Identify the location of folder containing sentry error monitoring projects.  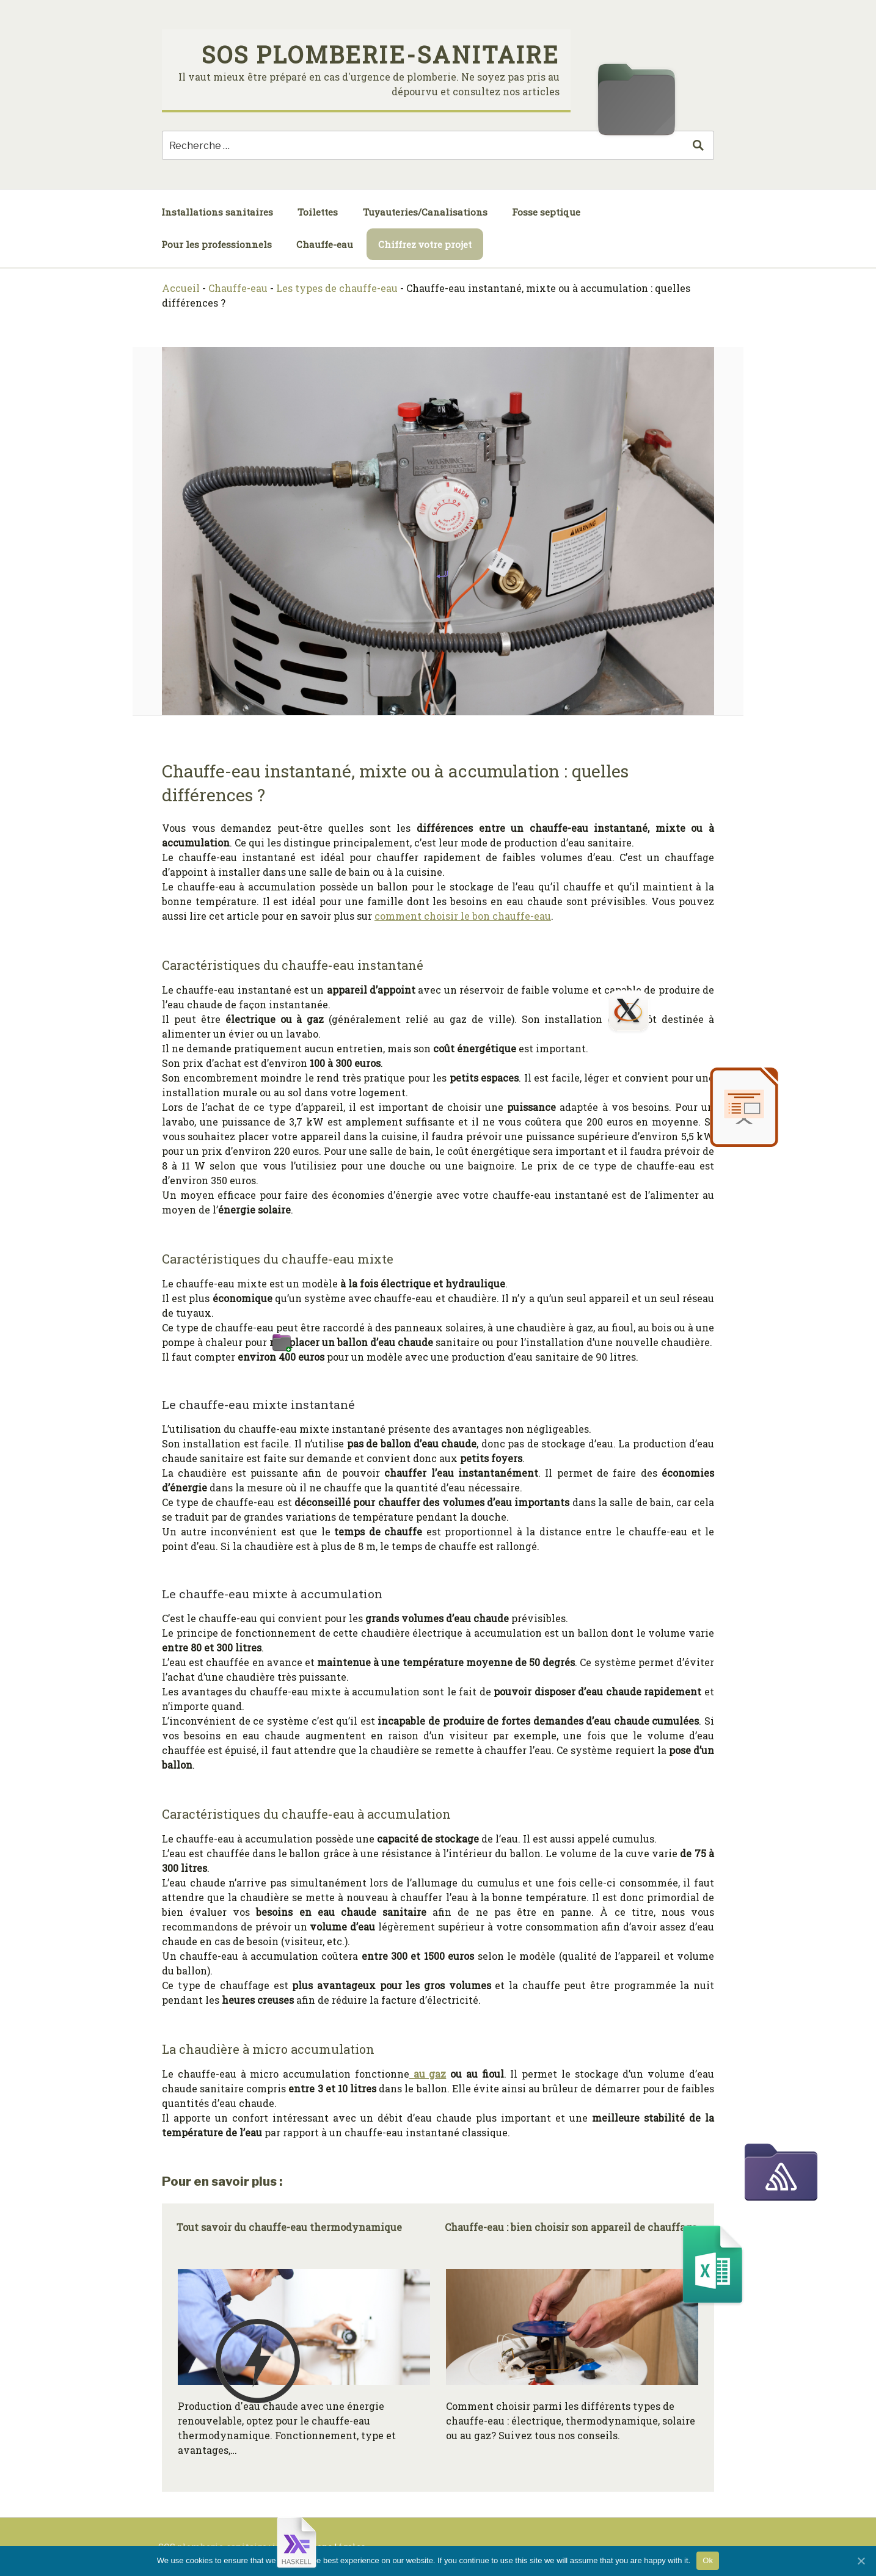
(781, 2174).